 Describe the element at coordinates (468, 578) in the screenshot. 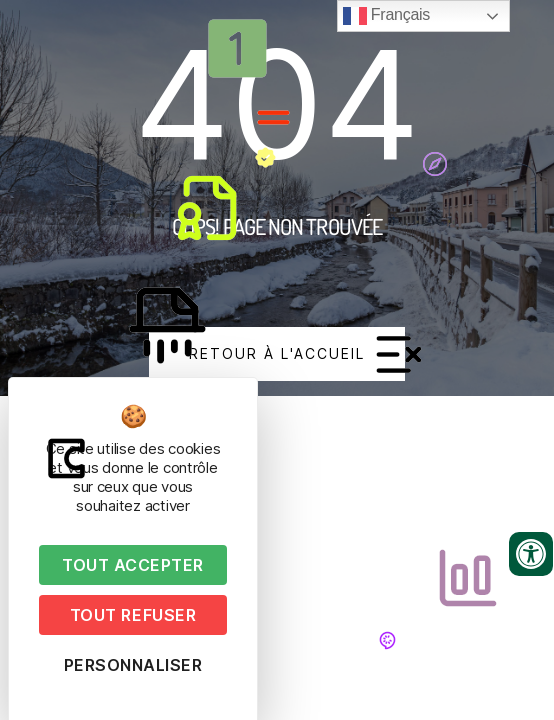

I see `view analytics or statistics dashboard` at that location.